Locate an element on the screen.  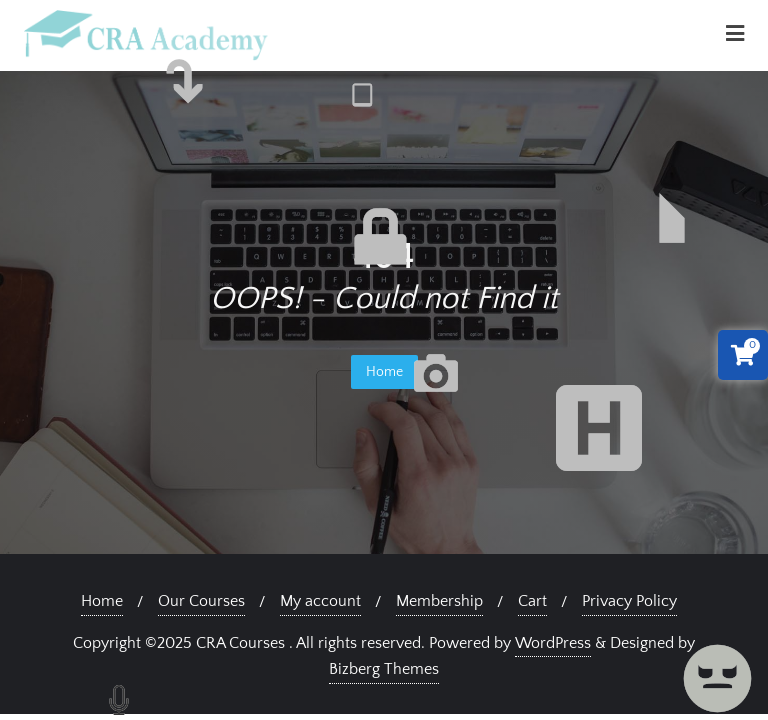
move selection cursor to end of text is located at coordinates (672, 218).